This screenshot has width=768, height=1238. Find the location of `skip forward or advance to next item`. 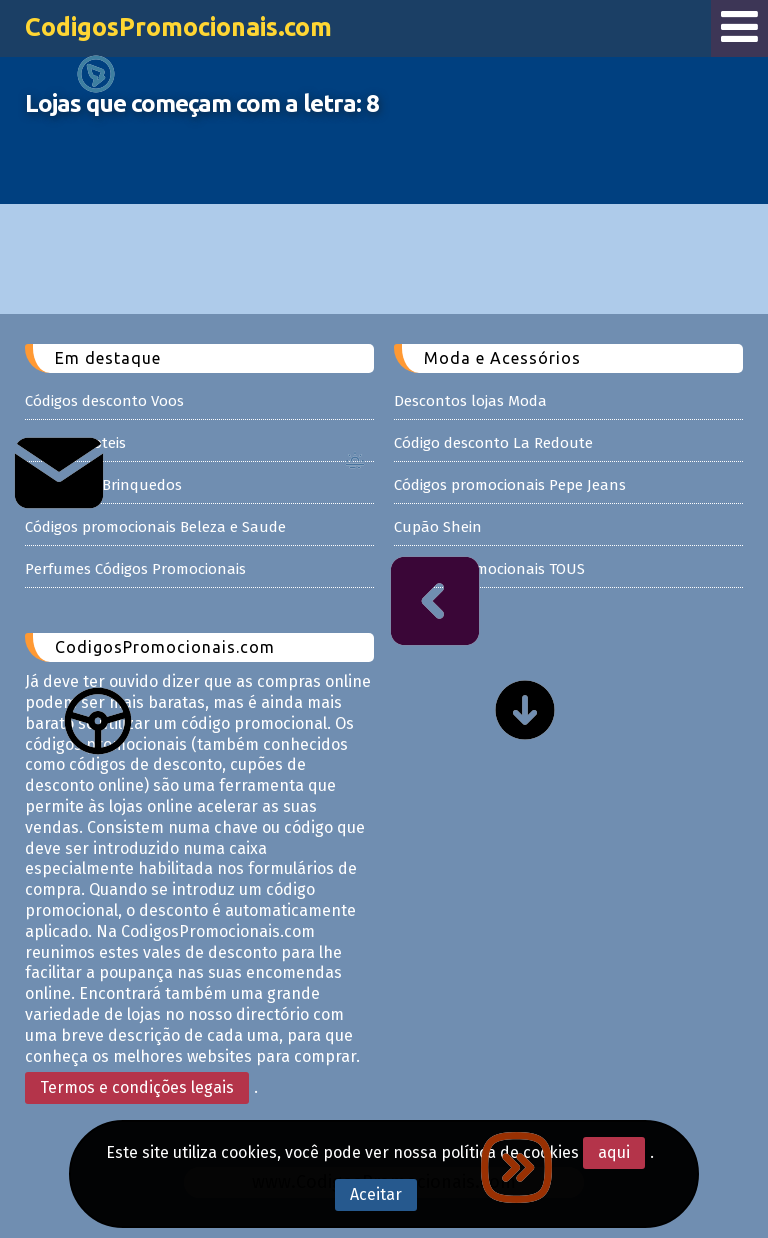

skip forward or advance to next item is located at coordinates (516, 1167).